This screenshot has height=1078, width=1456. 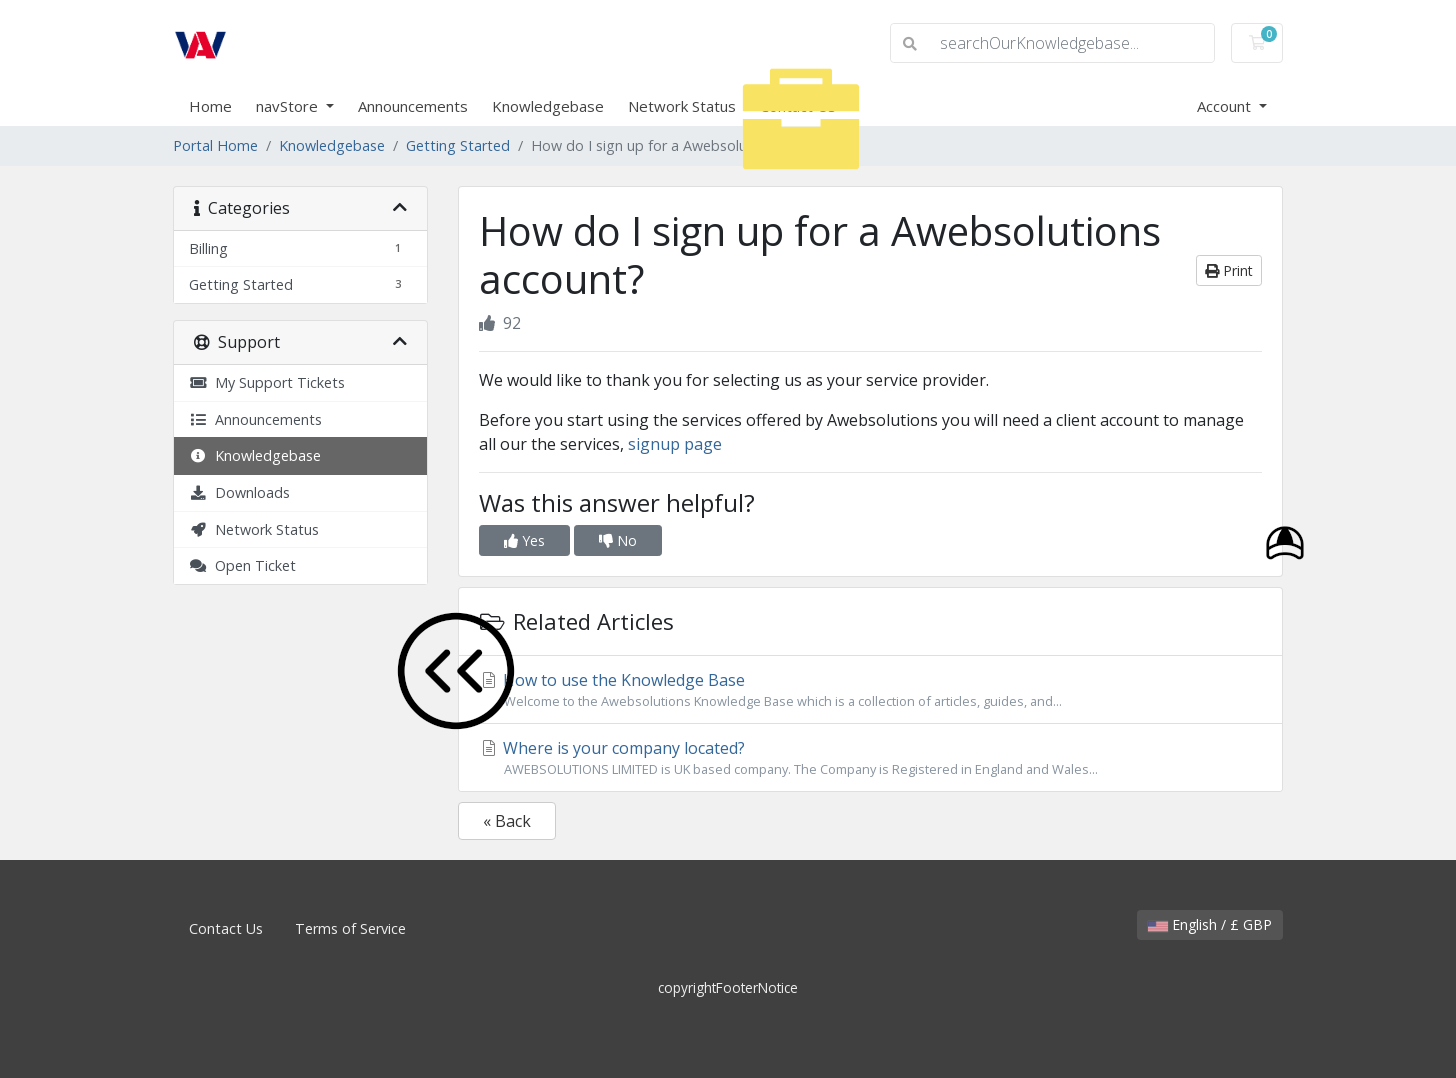 I want to click on go back to the beginning, so click(x=456, y=671).